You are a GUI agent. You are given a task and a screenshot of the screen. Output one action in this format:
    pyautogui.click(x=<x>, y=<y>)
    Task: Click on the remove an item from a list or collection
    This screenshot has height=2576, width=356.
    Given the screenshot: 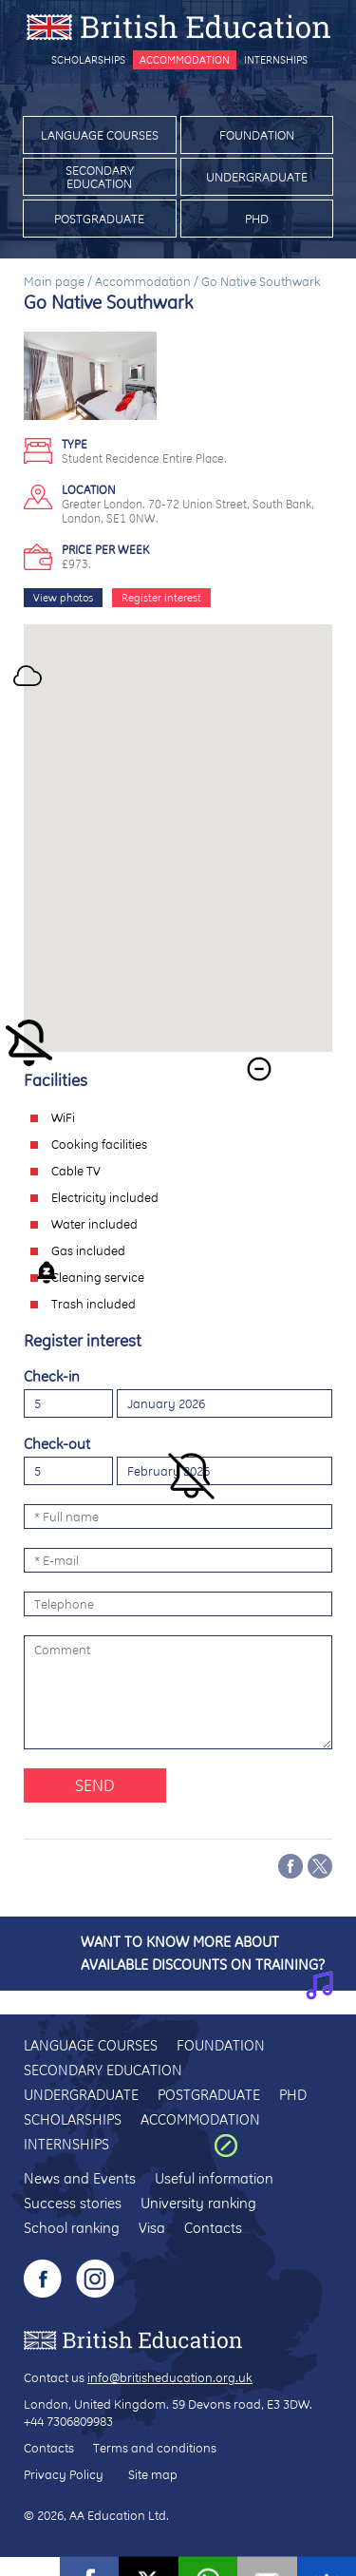 What is the action you would take?
    pyautogui.click(x=259, y=1069)
    